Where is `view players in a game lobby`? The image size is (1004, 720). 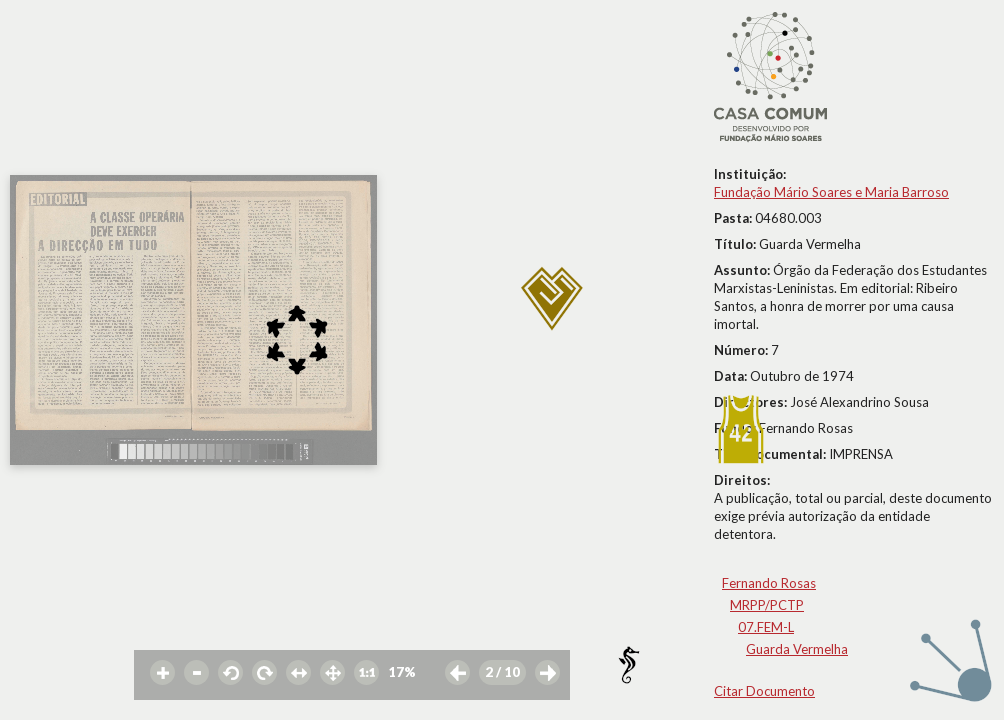 view players in a game lobby is located at coordinates (297, 340).